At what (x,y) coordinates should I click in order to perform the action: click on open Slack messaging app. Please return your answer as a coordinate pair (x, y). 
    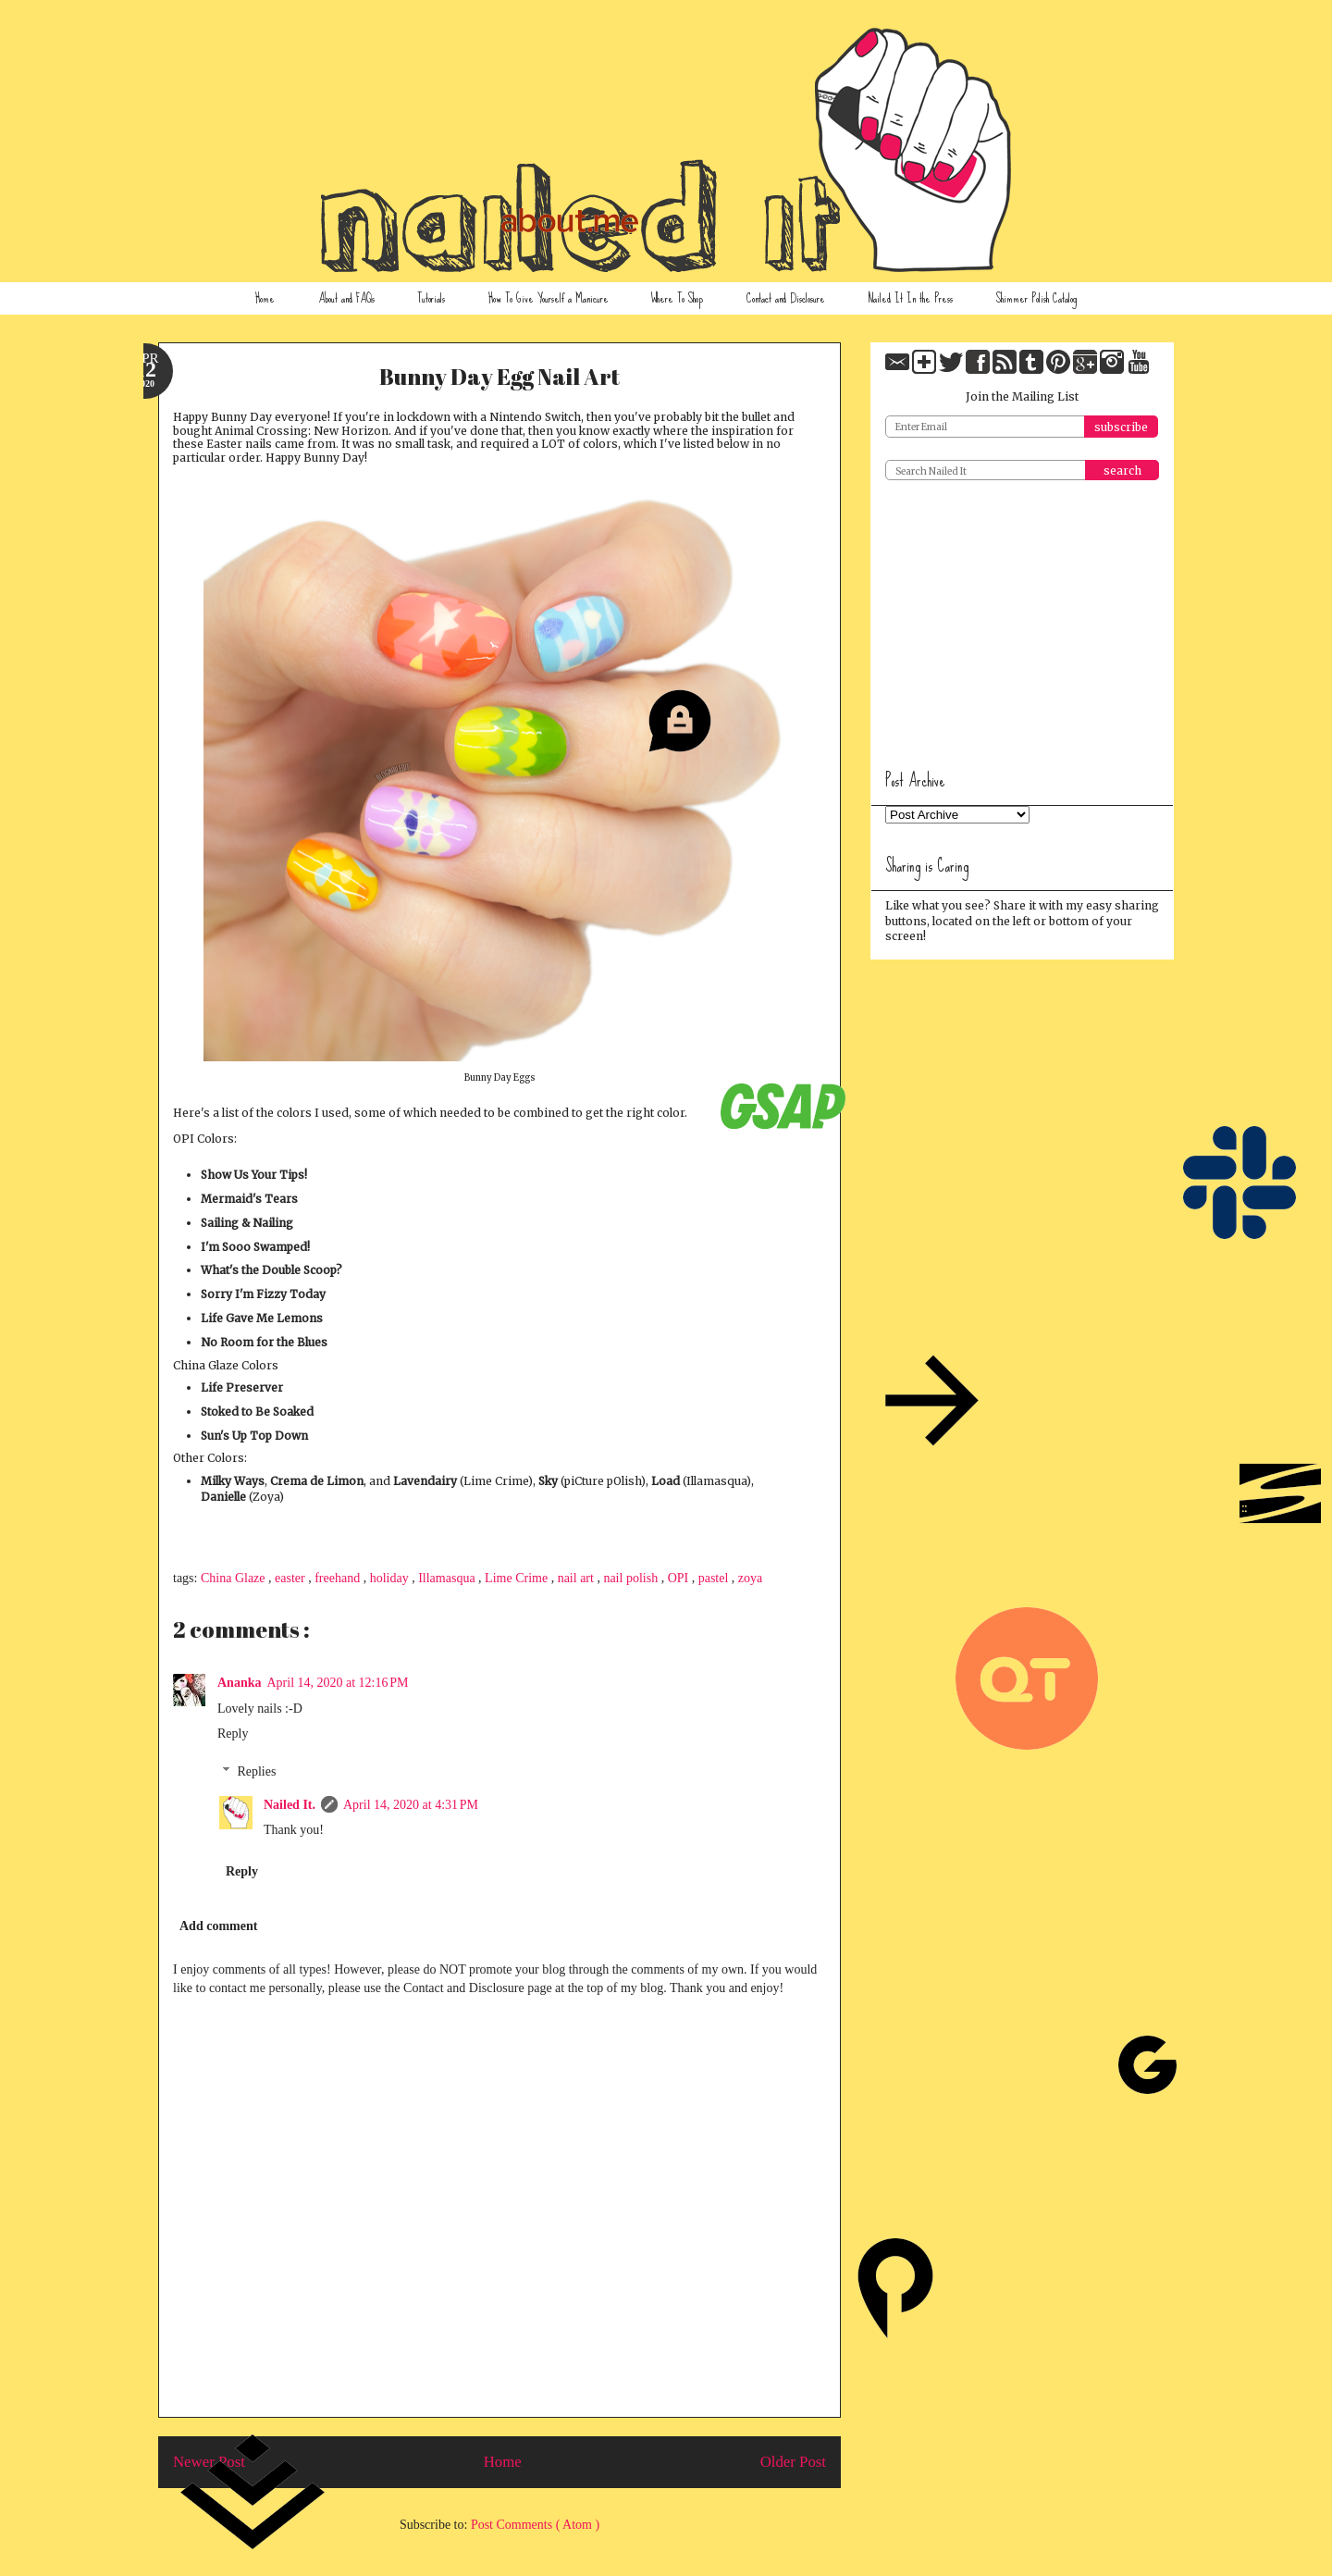
    Looking at the image, I should click on (1240, 1183).